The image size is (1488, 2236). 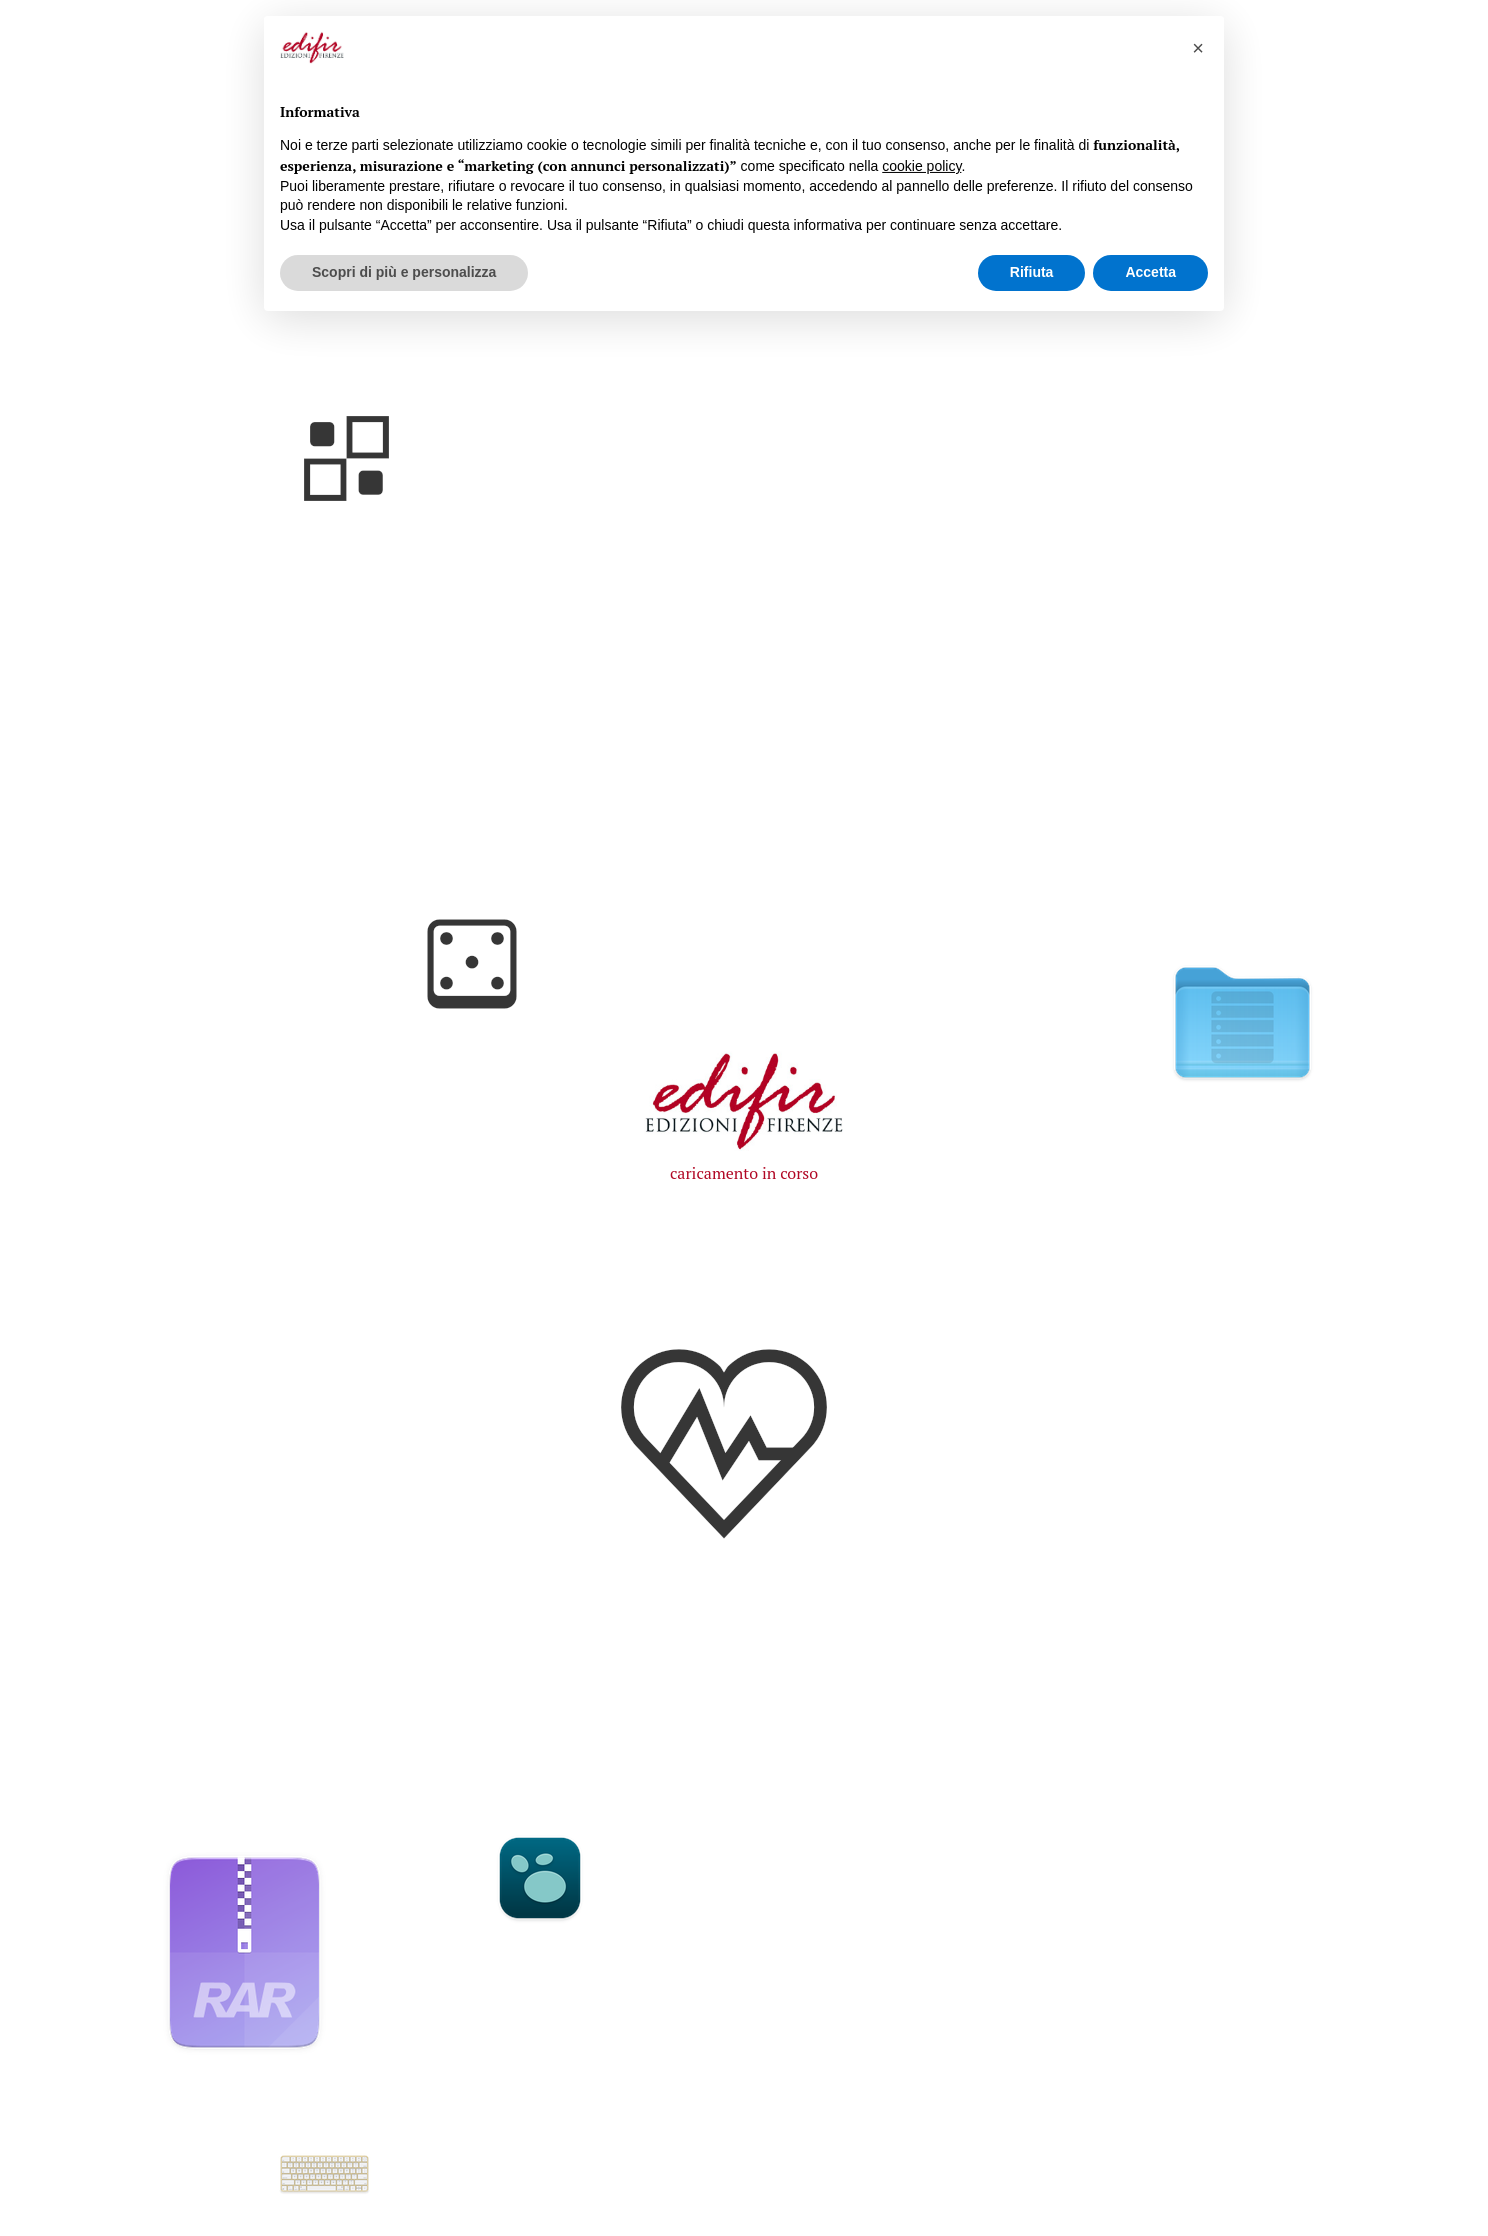 I want to click on launch klotski sliding block puzzle game, so click(x=346, y=458).